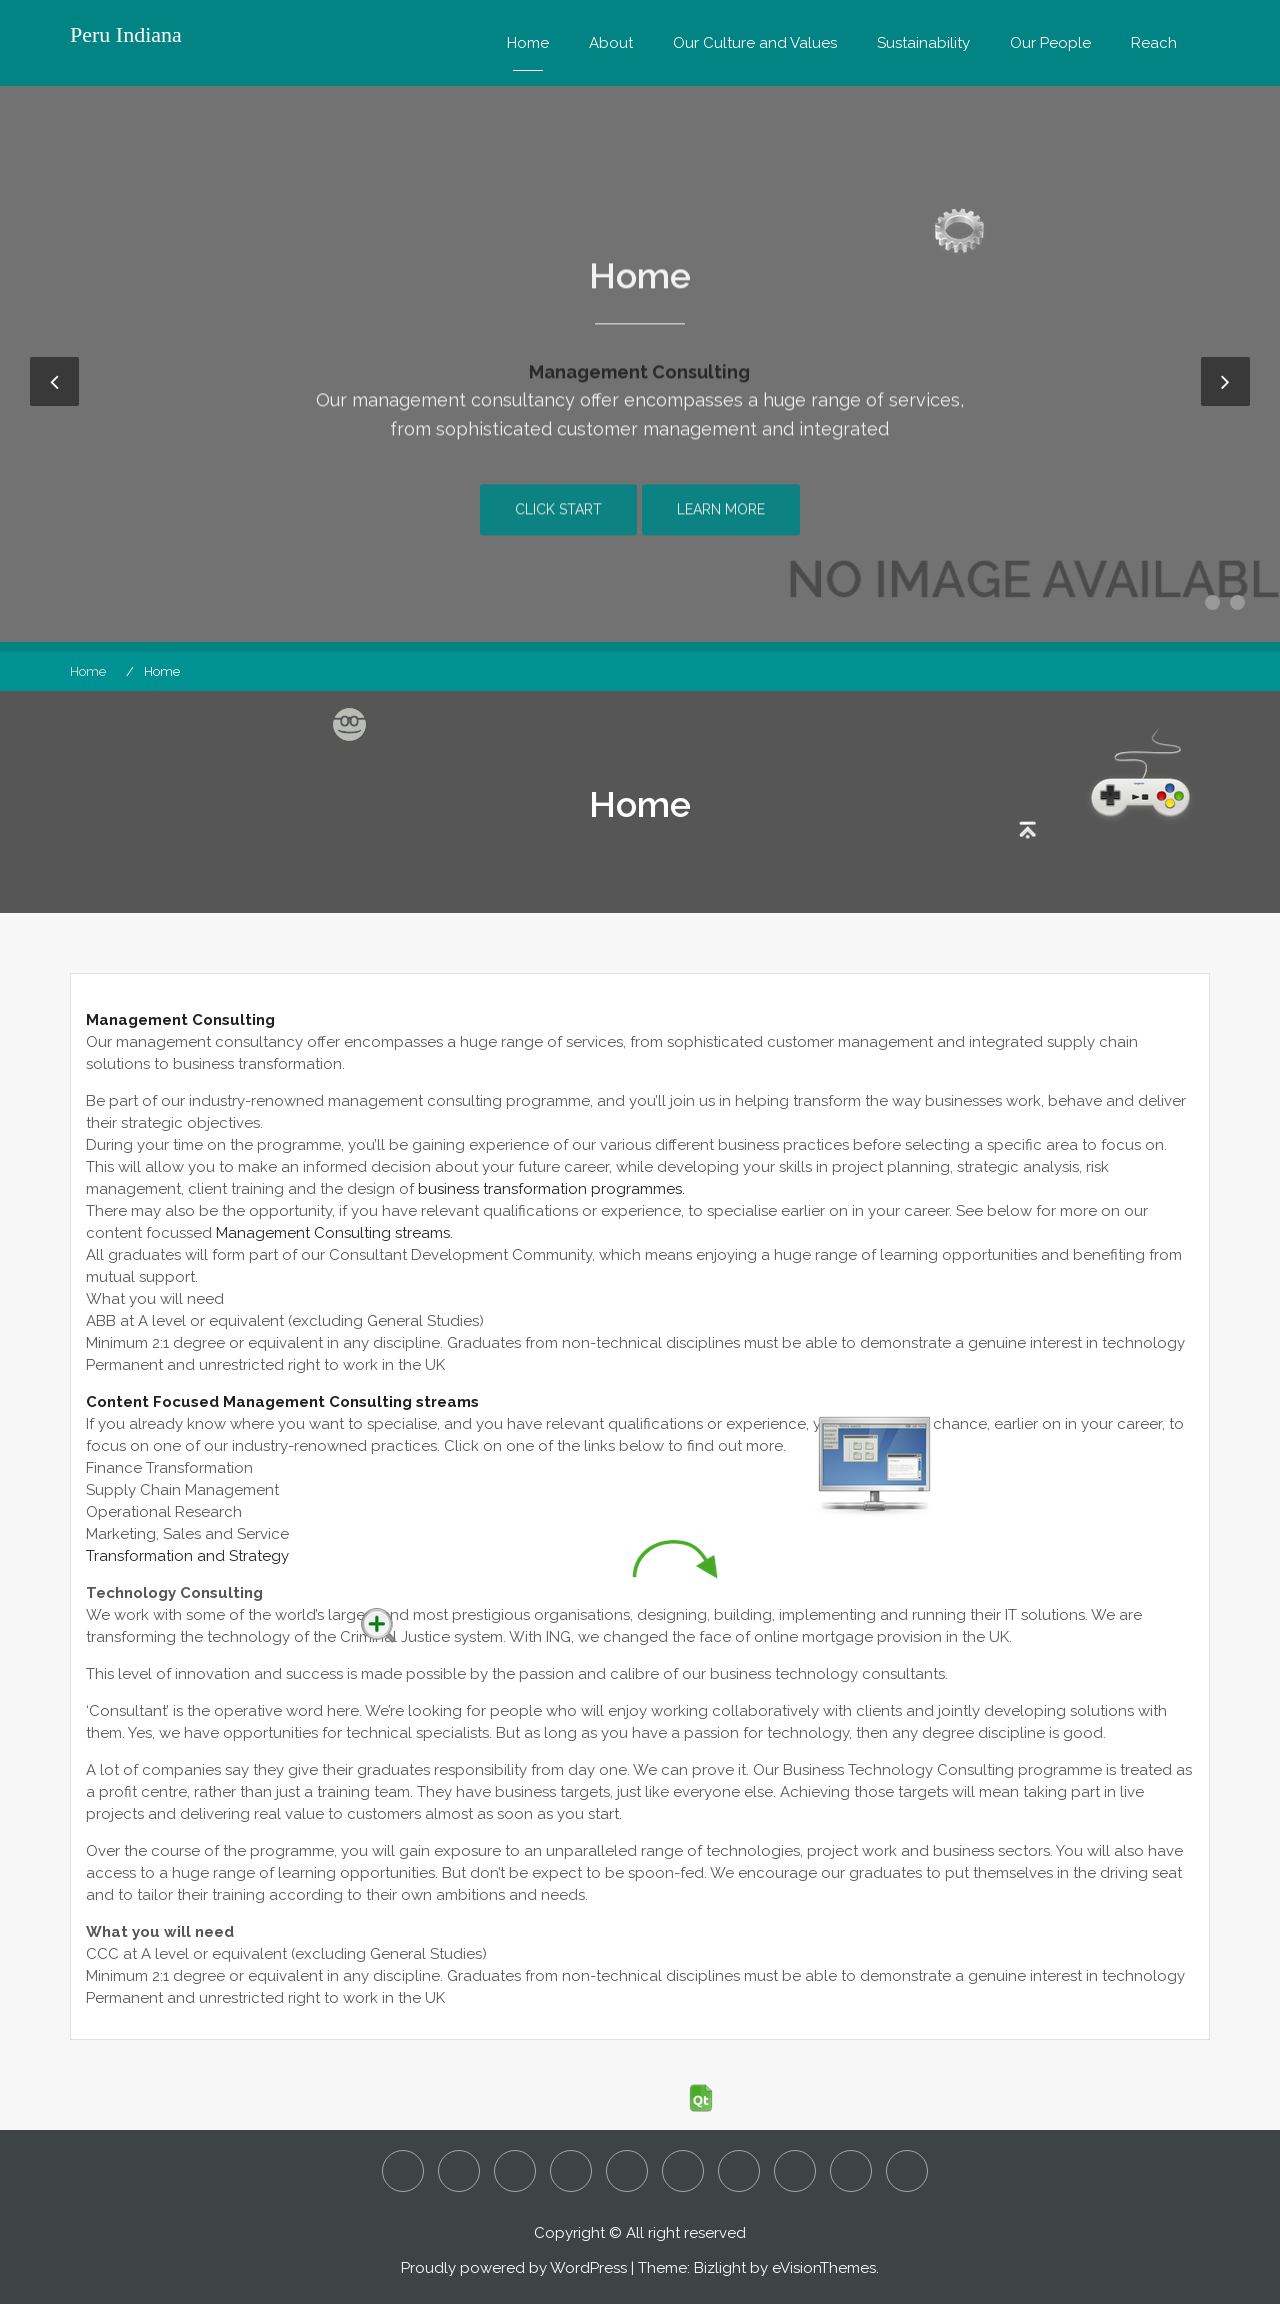 Image resolution: width=1280 pixels, height=2304 pixels. I want to click on configure gaming controller settings, so click(1140, 775).